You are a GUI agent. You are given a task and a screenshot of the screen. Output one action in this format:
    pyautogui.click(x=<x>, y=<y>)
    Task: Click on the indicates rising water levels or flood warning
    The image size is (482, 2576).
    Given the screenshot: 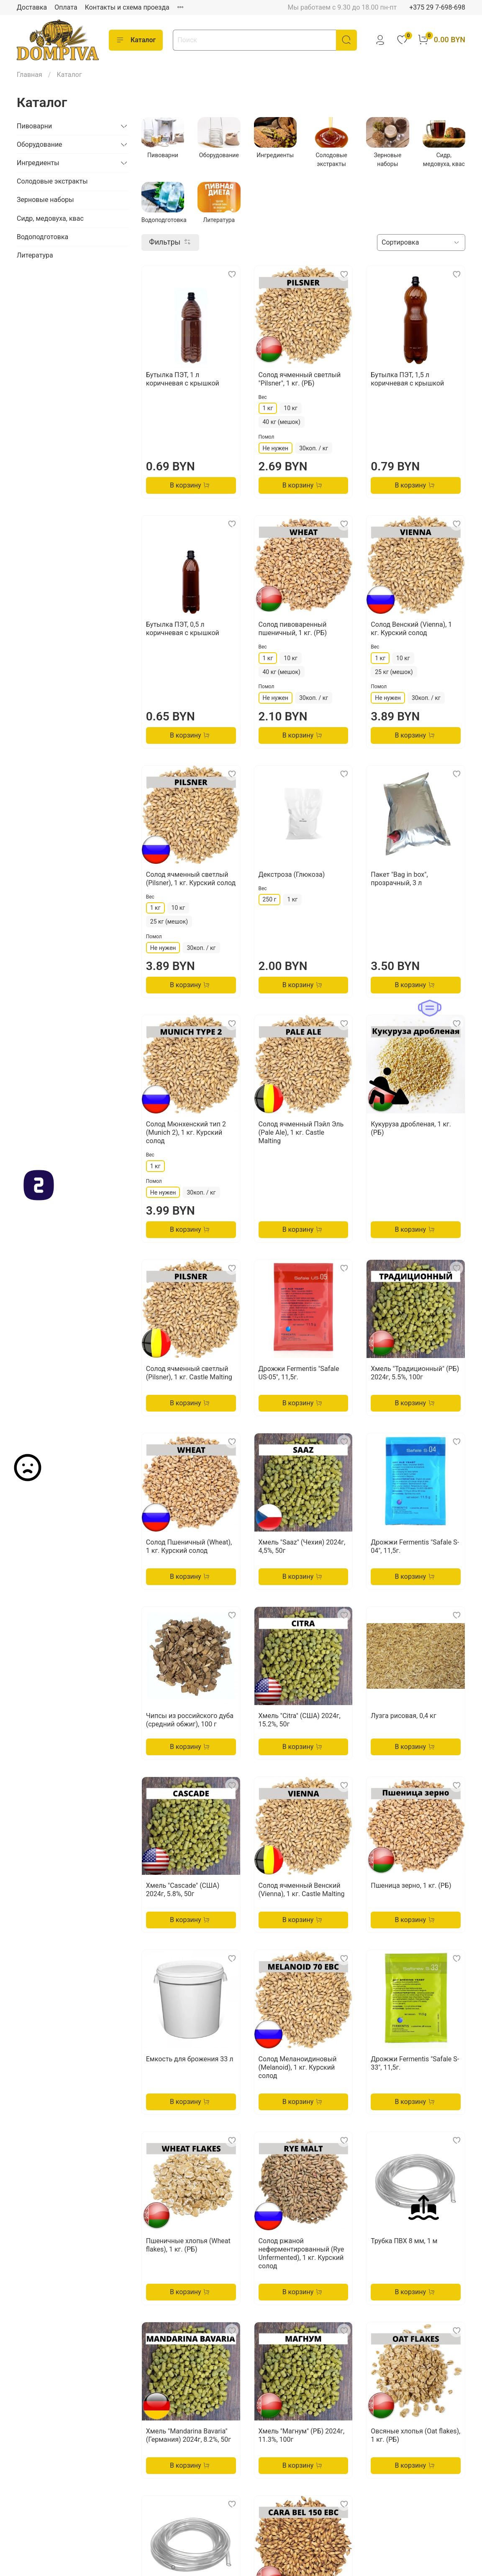 What is the action you would take?
    pyautogui.click(x=423, y=2207)
    